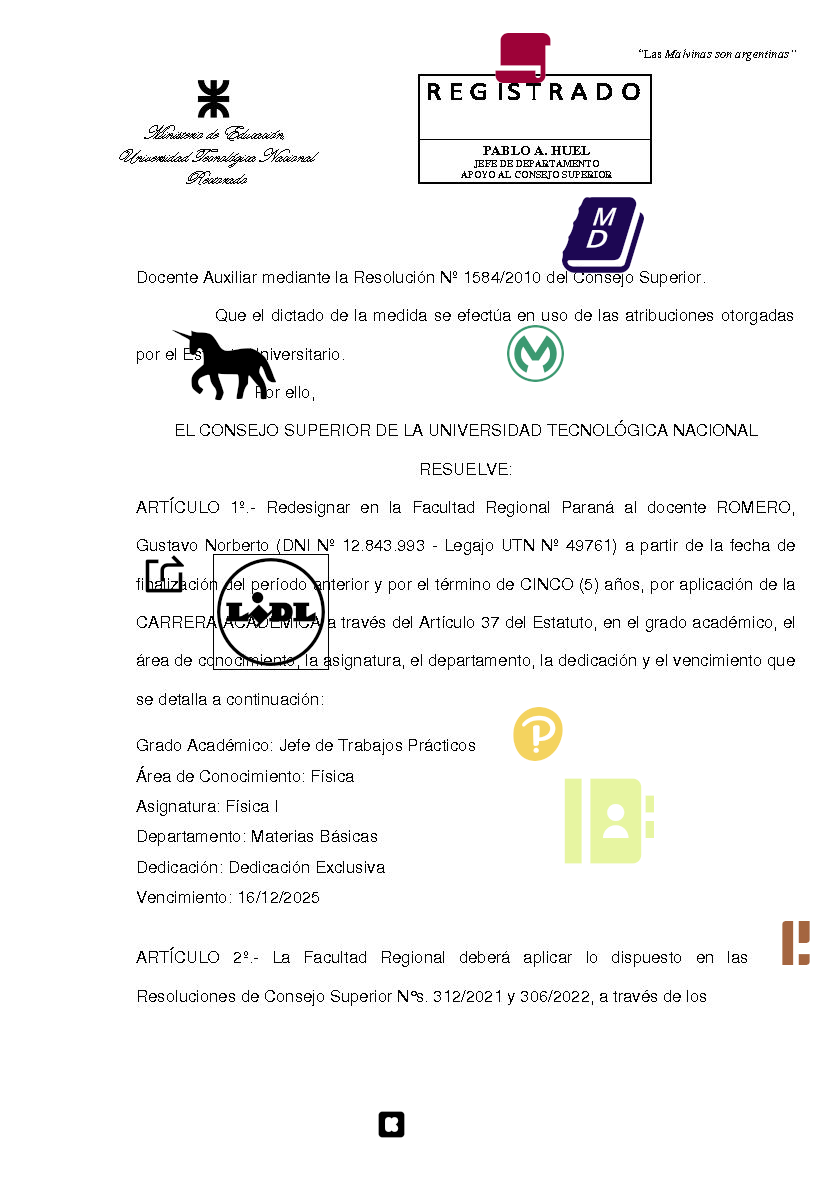 This screenshot has height=1185, width=835. What do you see at coordinates (224, 365) in the screenshot?
I see `gunicorn python WSGI server branding` at bounding box center [224, 365].